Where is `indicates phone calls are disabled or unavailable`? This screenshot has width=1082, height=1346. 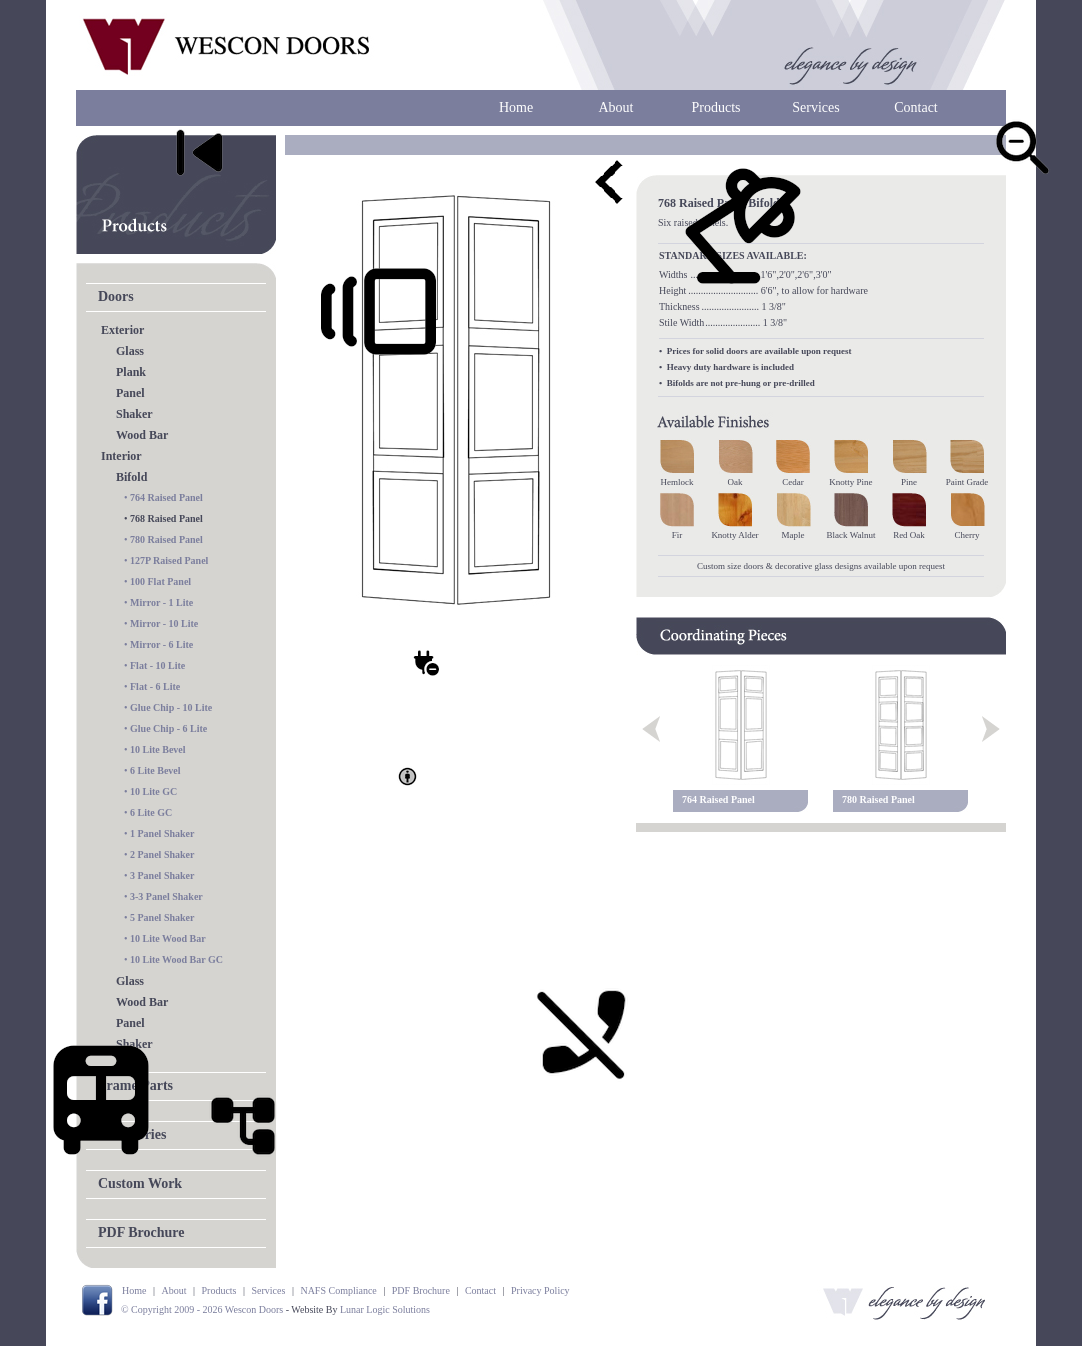
indicates phone calls are disabled or unavailable is located at coordinates (584, 1032).